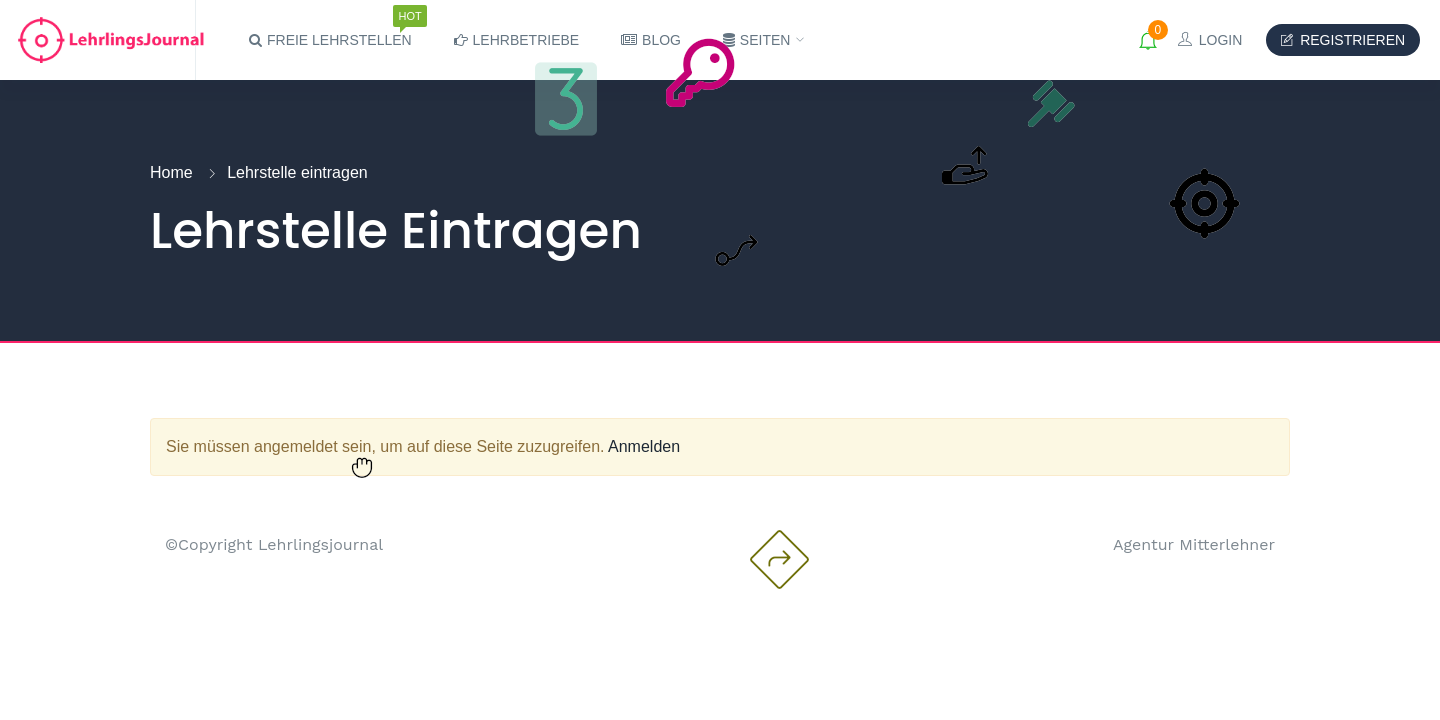 This screenshot has width=1440, height=720. Describe the element at coordinates (1204, 203) in the screenshot. I see `center map on current location` at that location.